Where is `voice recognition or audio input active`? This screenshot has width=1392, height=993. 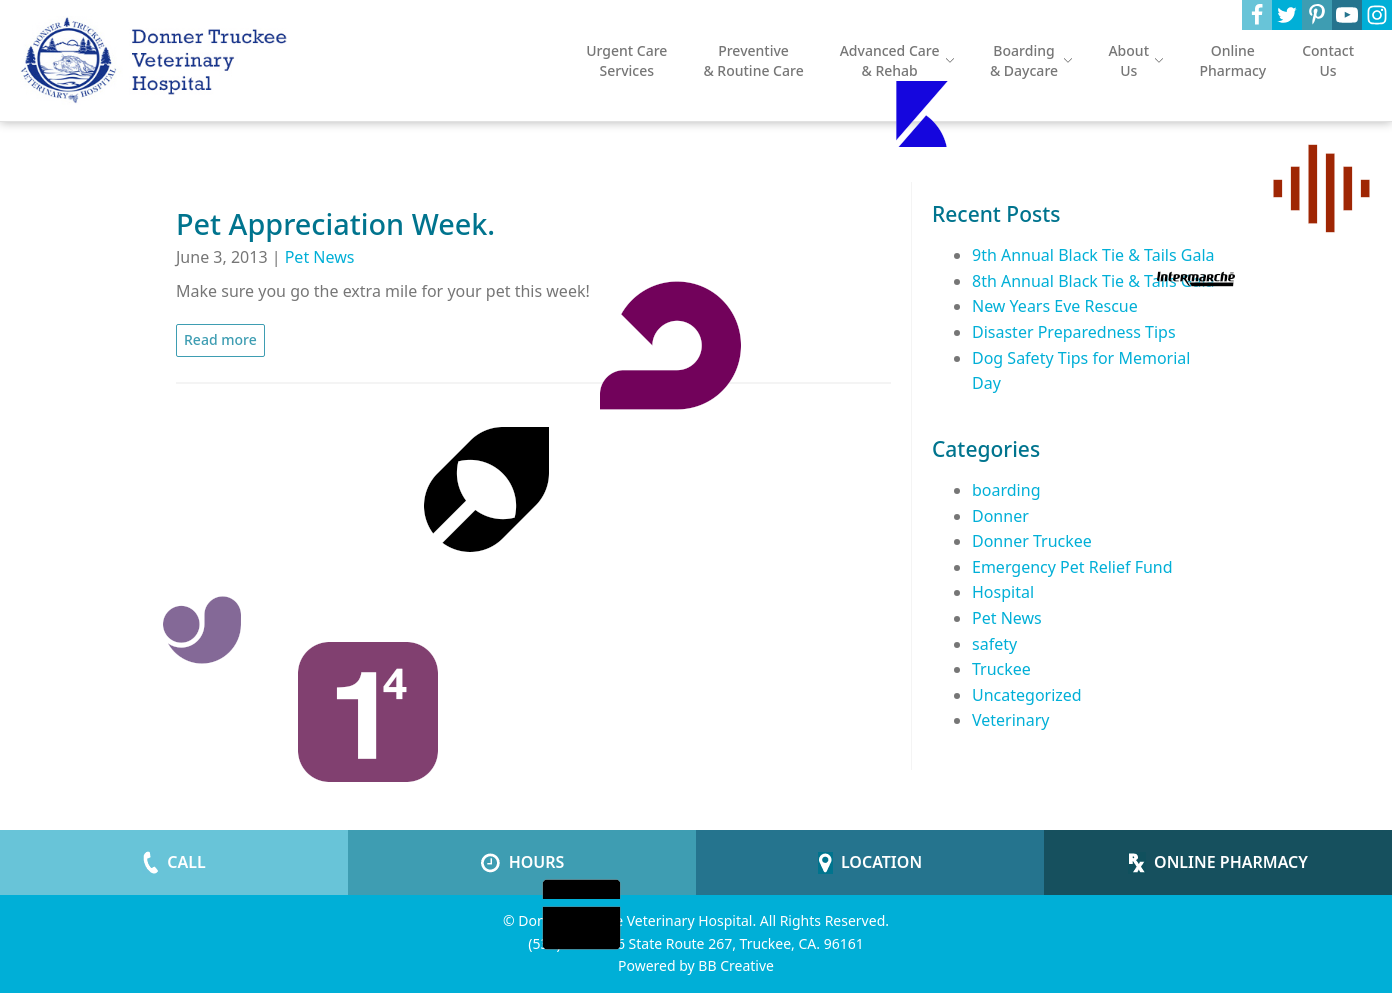
voice recognition or audio input active is located at coordinates (1321, 188).